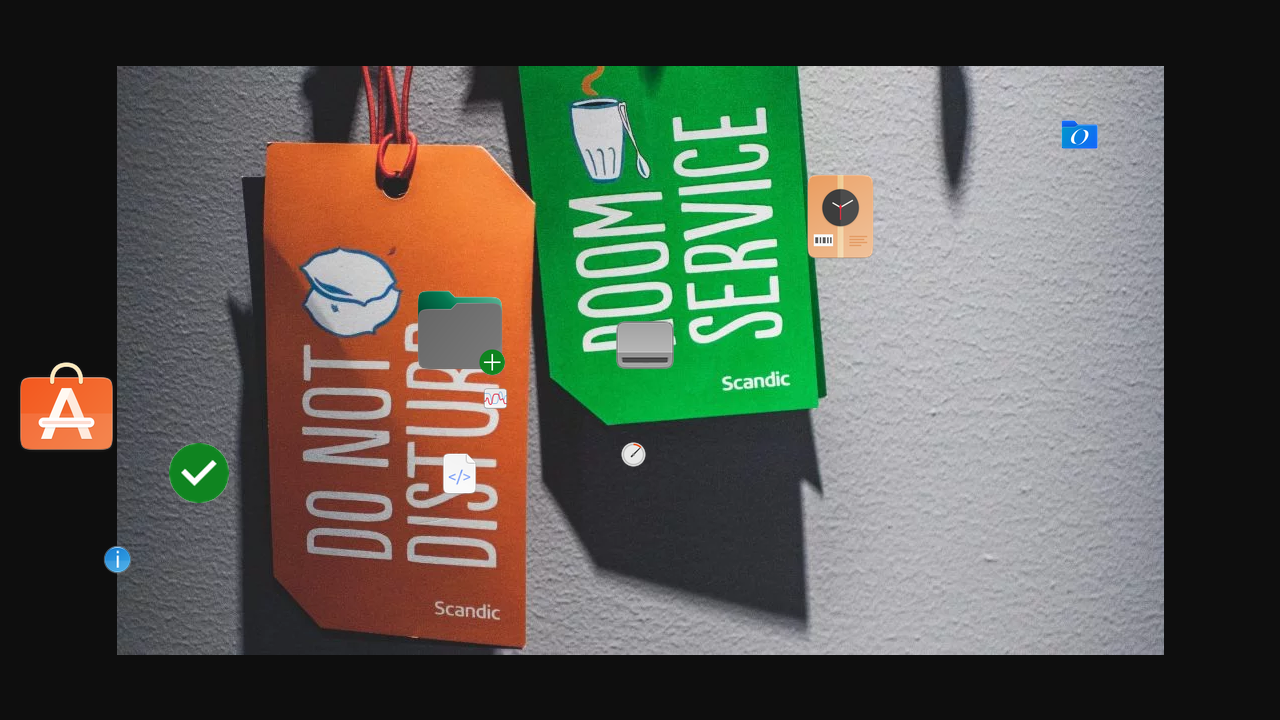 The image size is (1280, 720). What do you see at coordinates (840, 216) in the screenshot?
I see `package manager is processing or waiting` at bounding box center [840, 216].